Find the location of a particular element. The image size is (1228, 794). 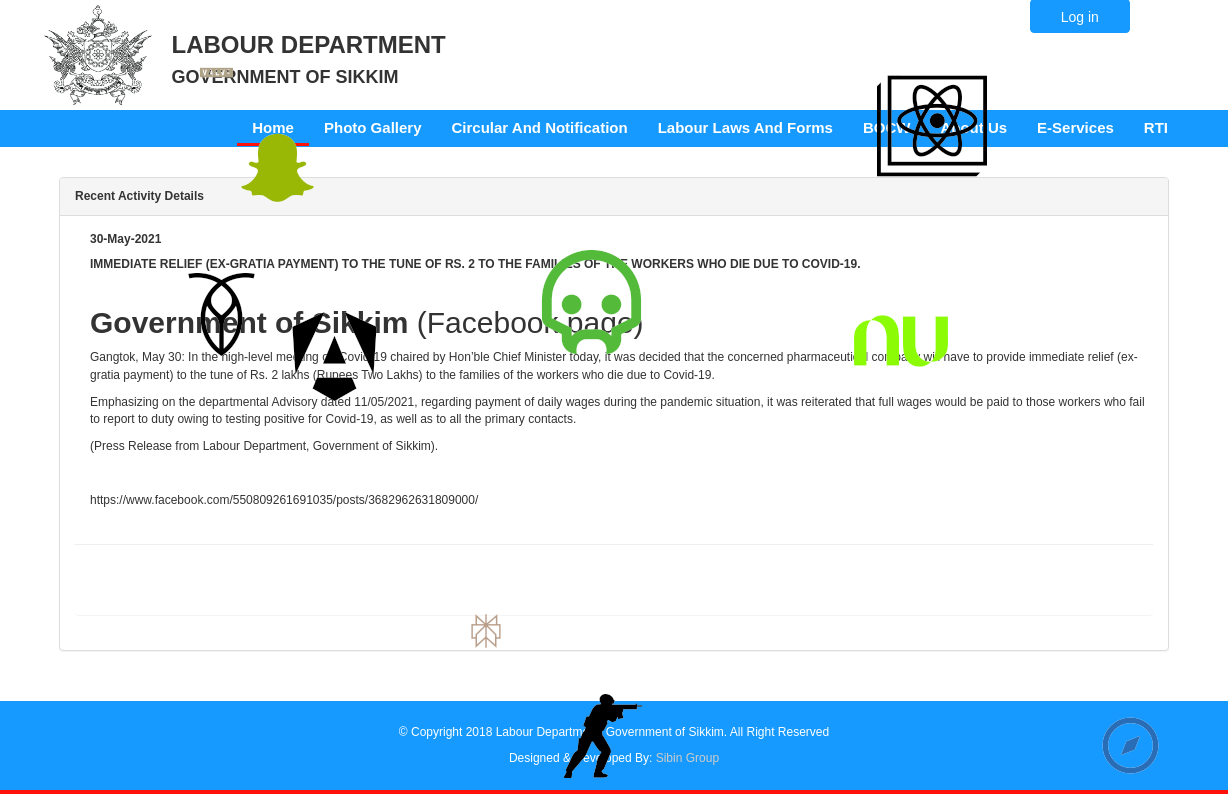

access navigation or direction features is located at coordinates (1130, 745).